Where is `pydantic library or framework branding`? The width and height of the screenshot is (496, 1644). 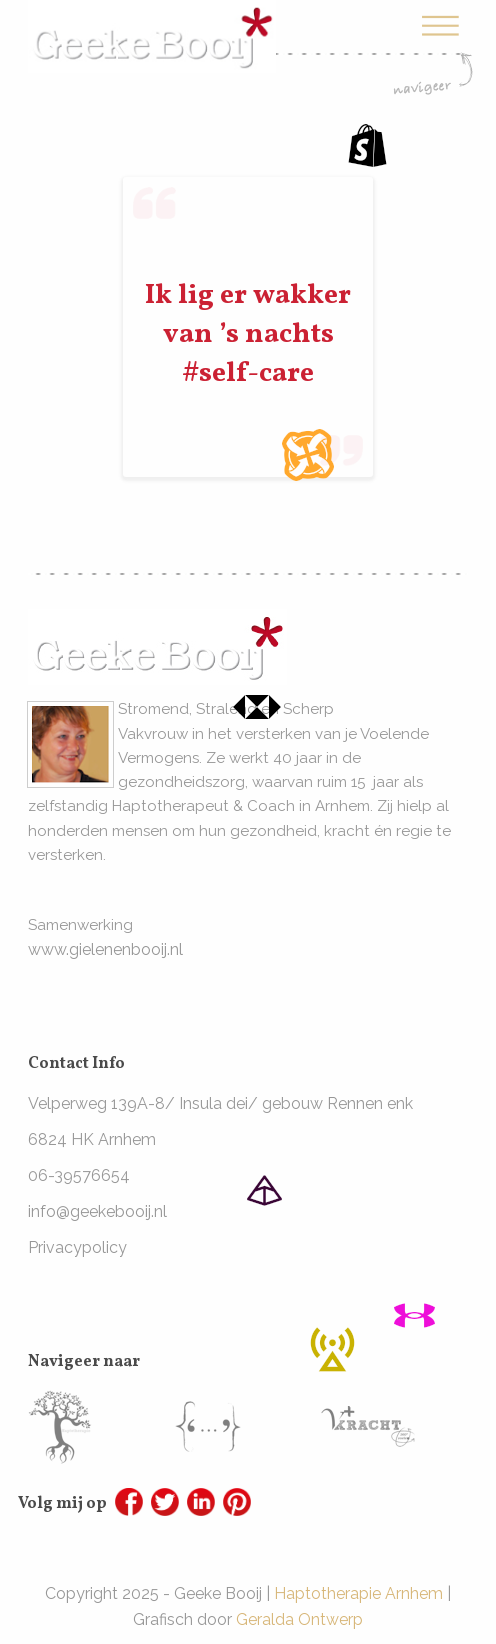 pydantic library or framework branding is located at coordinates (264, 1190).